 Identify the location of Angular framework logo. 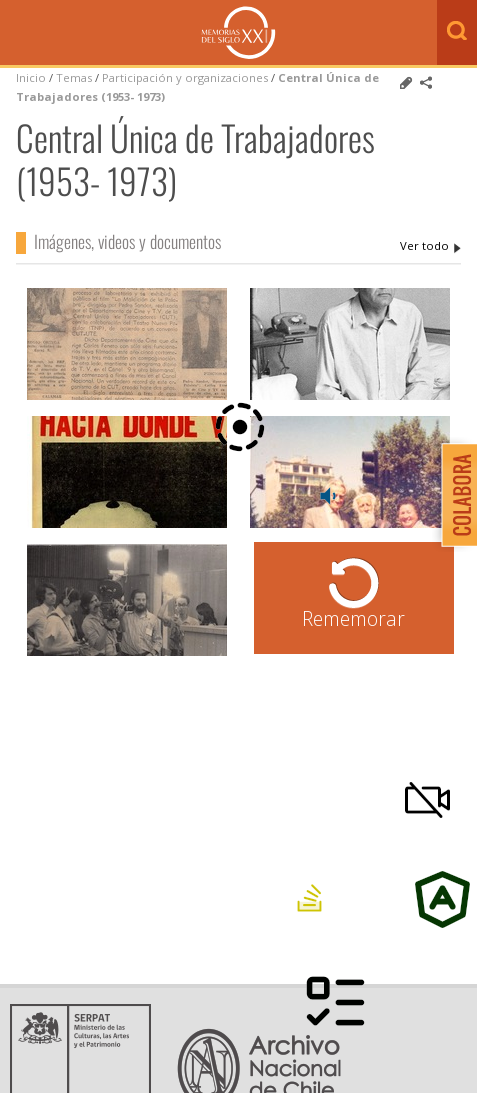
(442, 898).